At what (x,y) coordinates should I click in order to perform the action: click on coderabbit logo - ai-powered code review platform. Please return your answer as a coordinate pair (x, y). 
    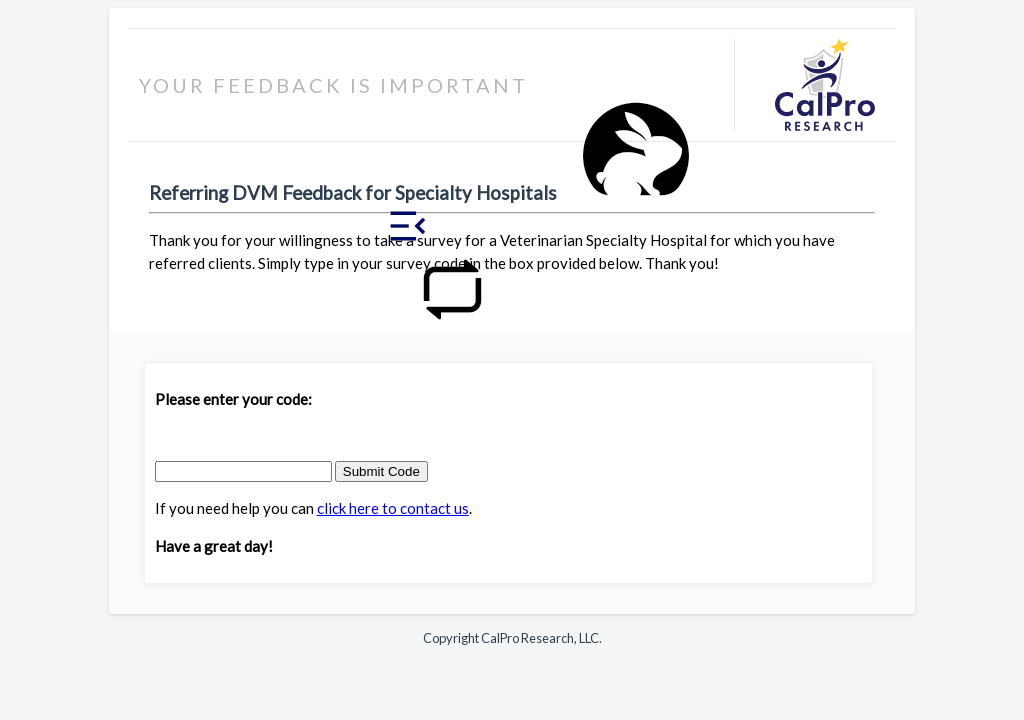
    Looking at the image, I should click on (636, 149).